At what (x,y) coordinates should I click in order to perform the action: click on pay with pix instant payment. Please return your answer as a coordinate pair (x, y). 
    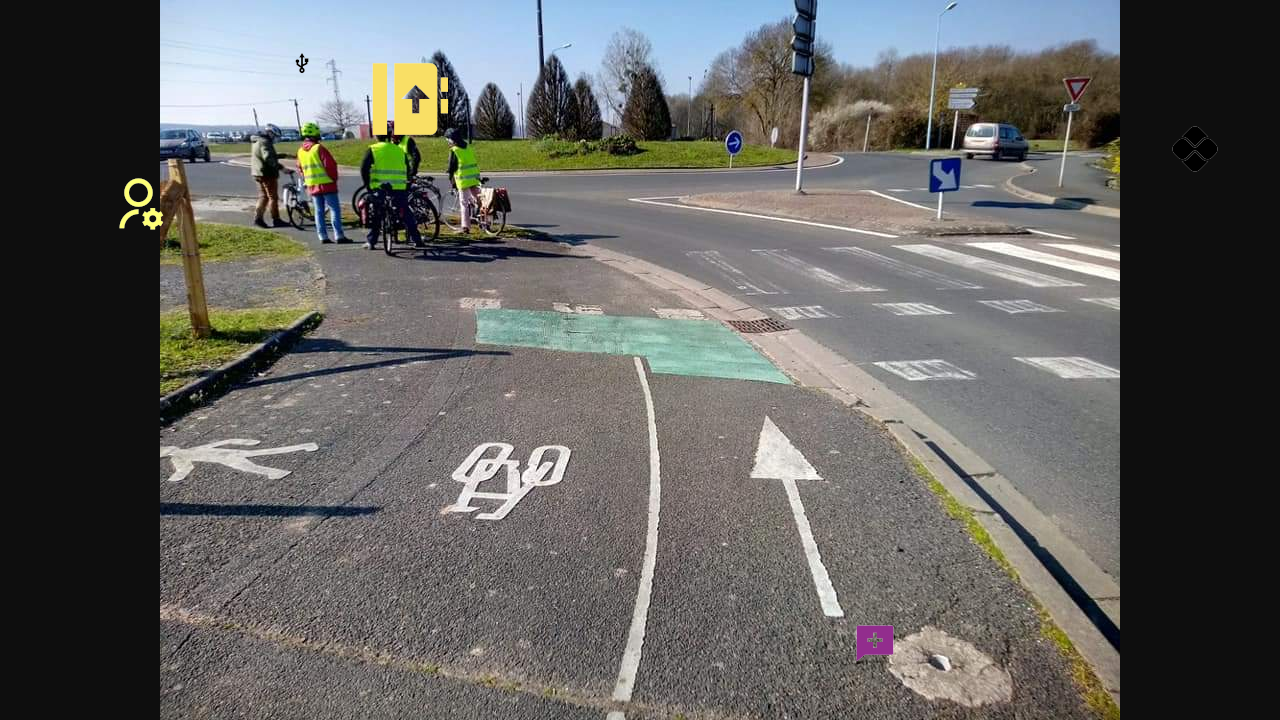
    Looking at the image, I should click on (1195, 149).